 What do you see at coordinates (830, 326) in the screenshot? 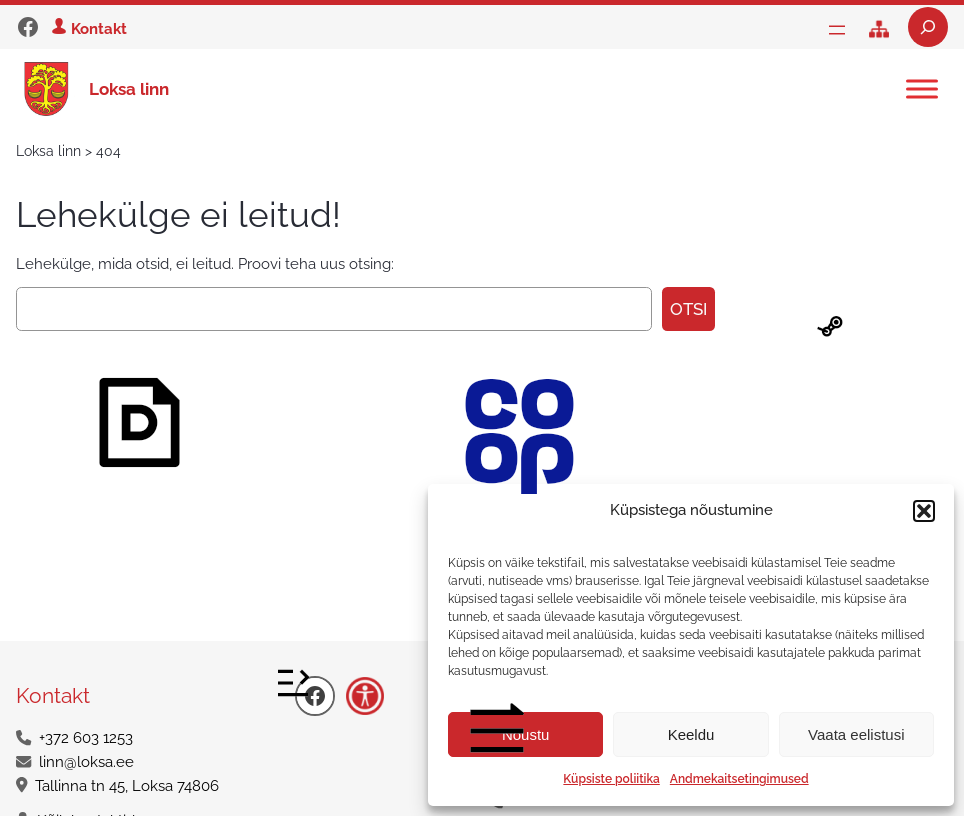
I see `open Steam gaming platform` at bounding box center [830, 326].